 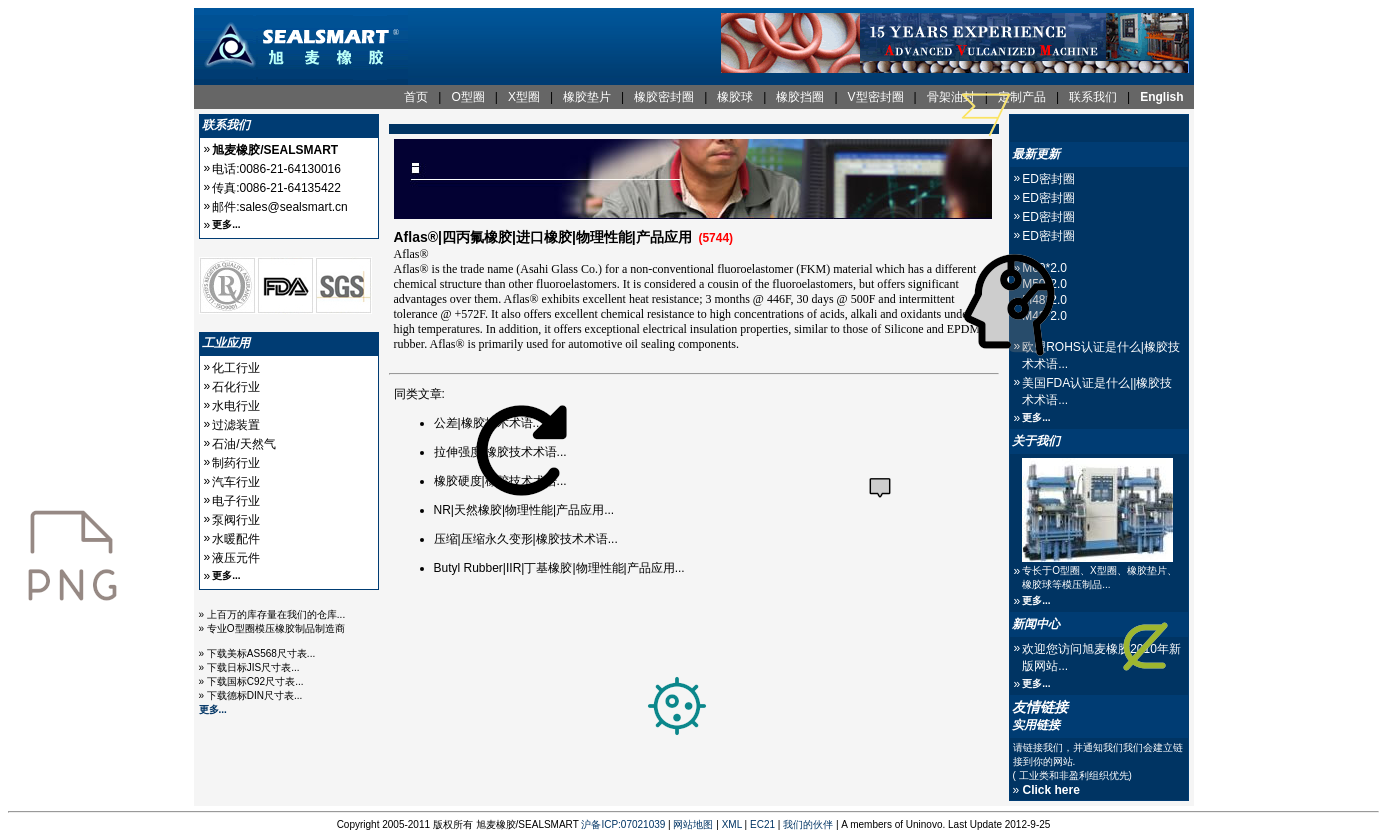 I want to click on indicates virus or malware detected, so click(x=677, y=706).